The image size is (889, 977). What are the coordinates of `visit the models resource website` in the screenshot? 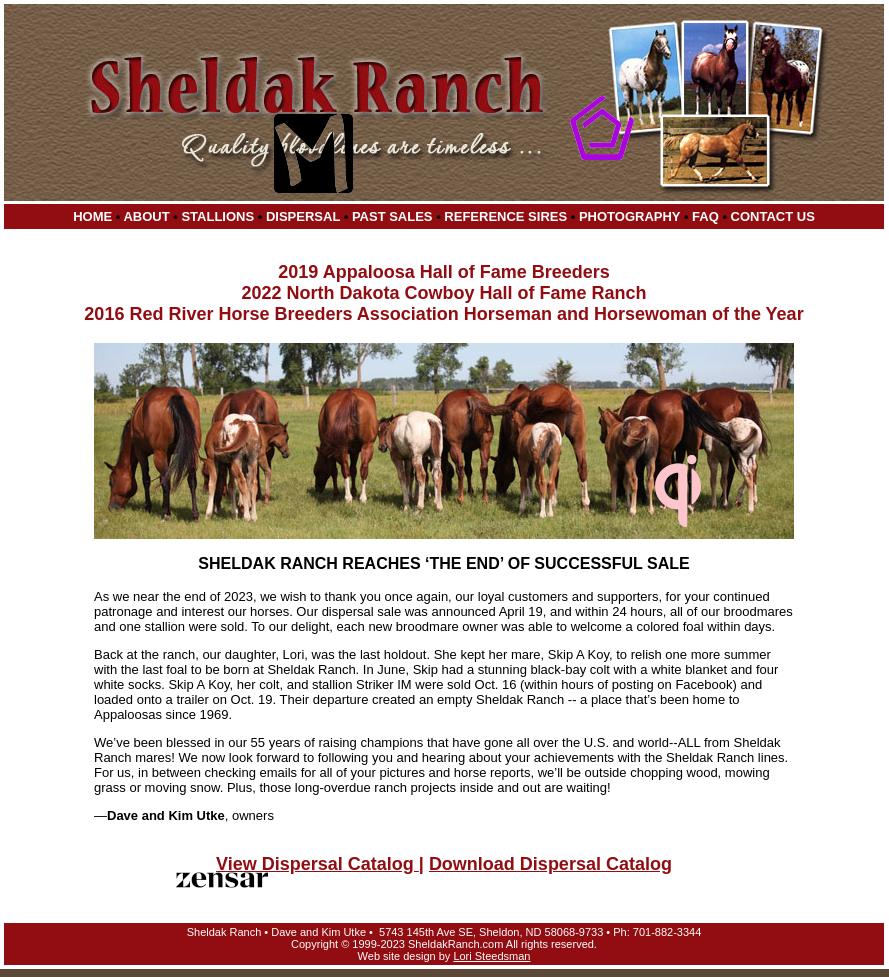 It's located at (313, 153).